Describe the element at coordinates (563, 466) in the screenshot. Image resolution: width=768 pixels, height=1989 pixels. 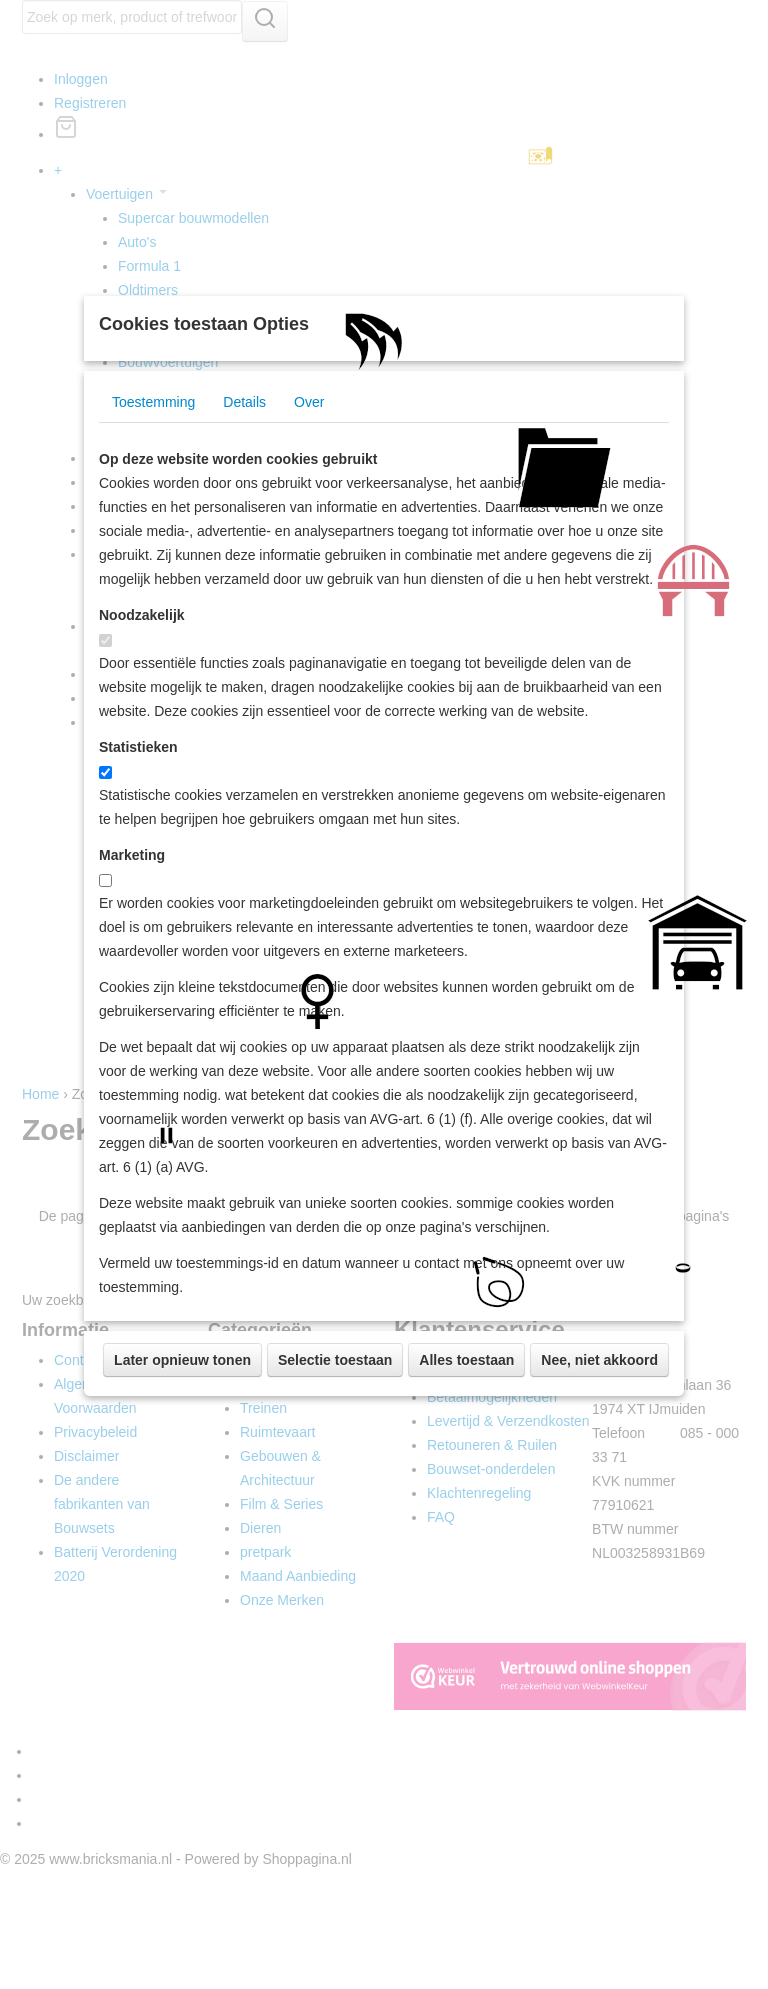
I see `open or browse files in a folder` at that location.